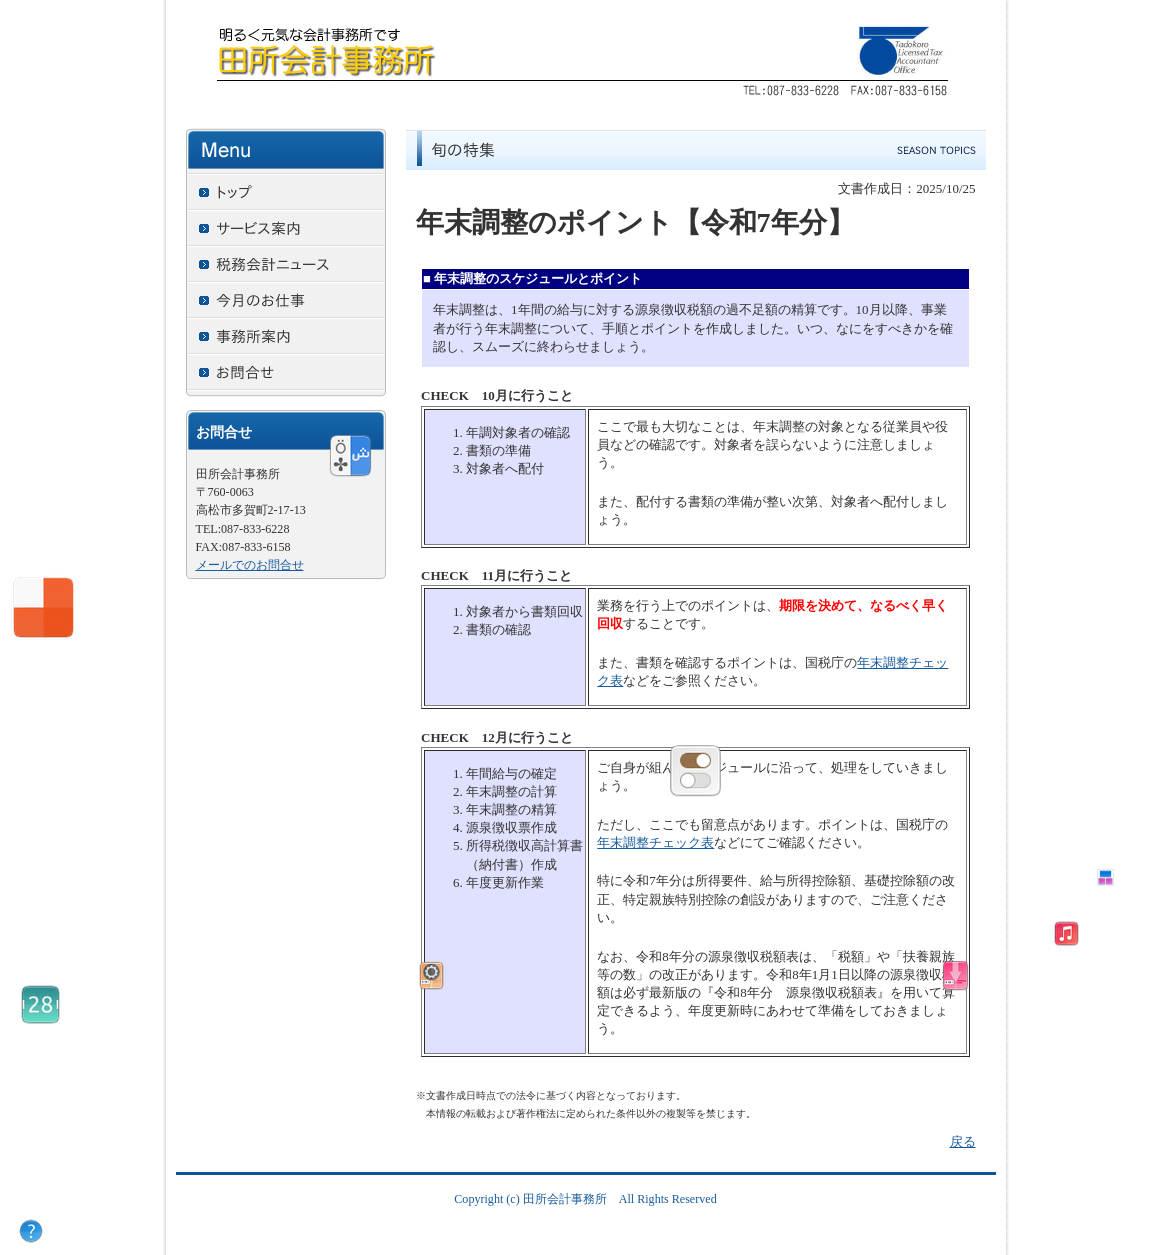  What do you see at coordinates (43, 607) in the screenshot?
I see `switch to the top-left workspace` at bounding box center [43, 607].